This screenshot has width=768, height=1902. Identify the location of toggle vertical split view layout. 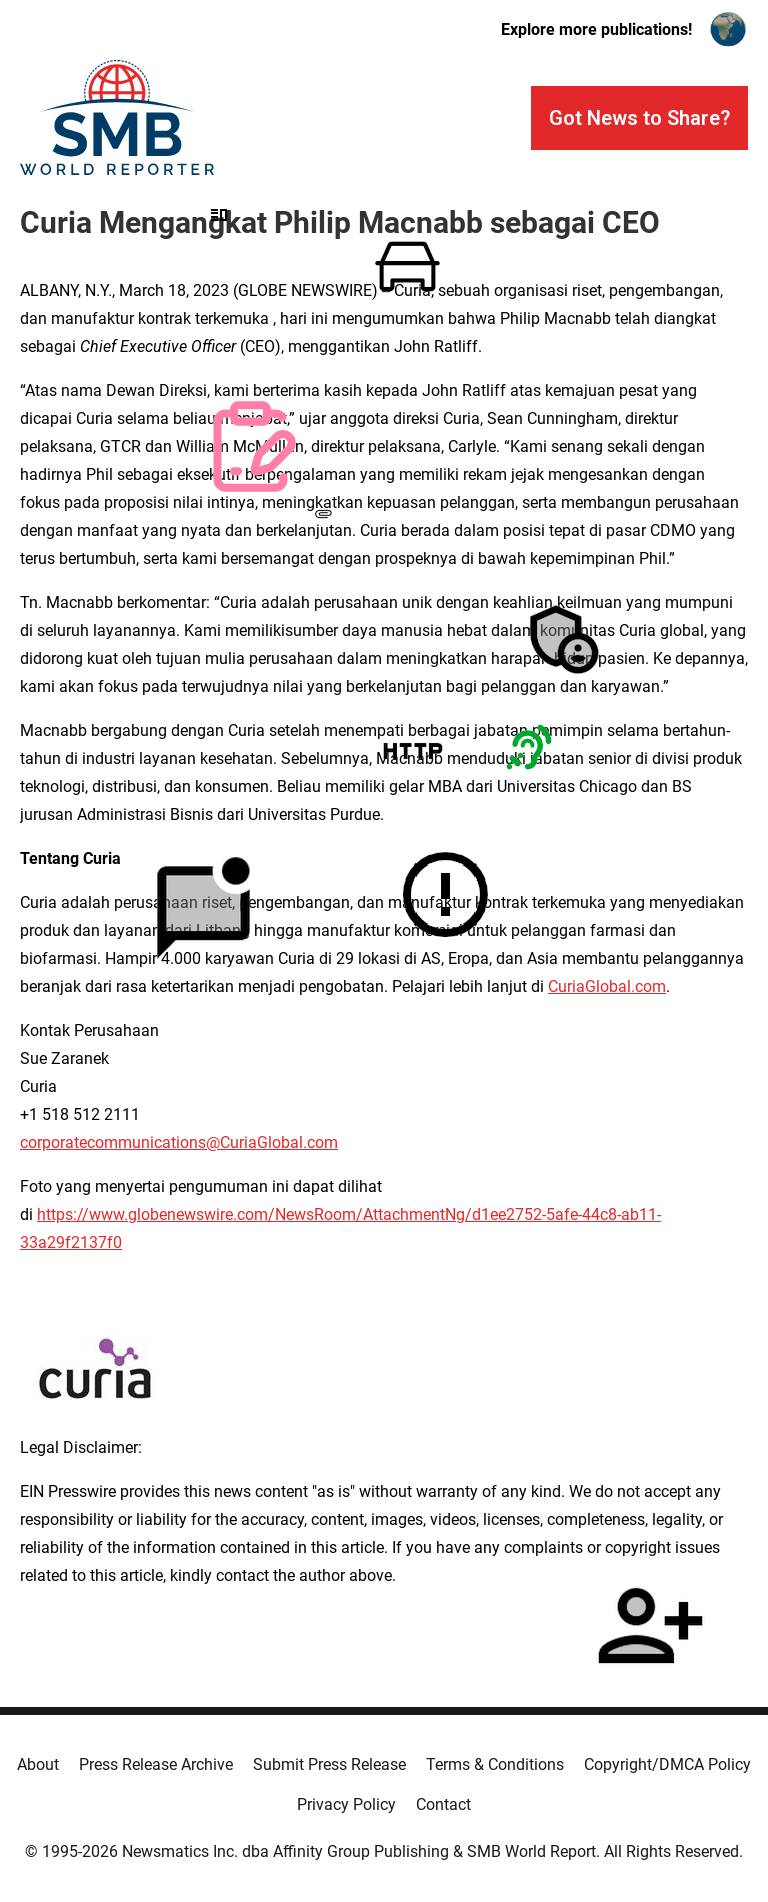
(219, 215).